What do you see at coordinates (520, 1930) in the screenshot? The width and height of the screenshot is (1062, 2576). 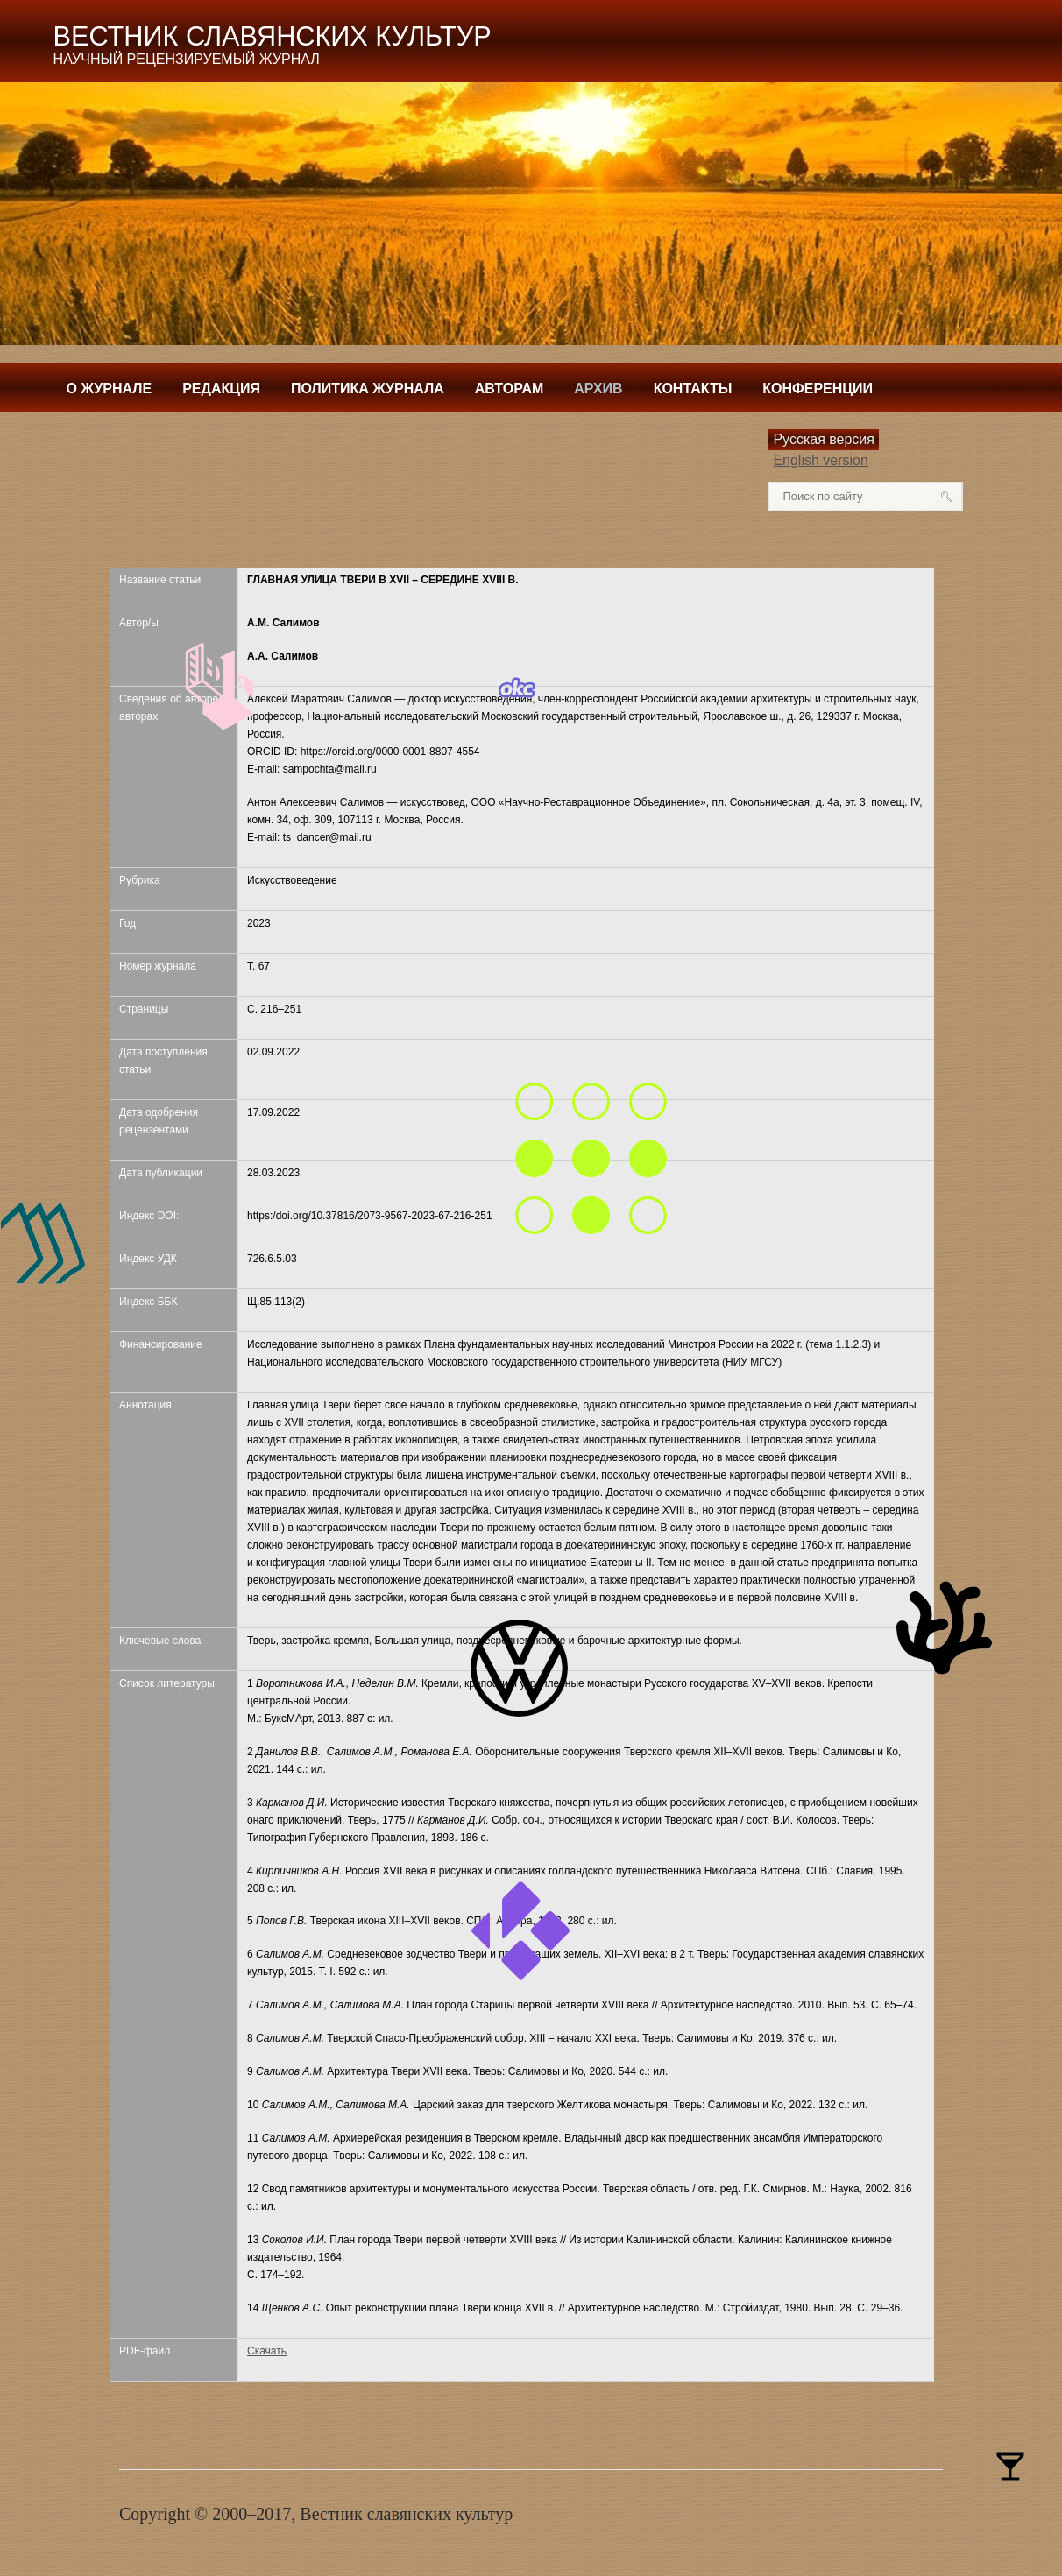 I see `open kodi media center app` at bounding box center [520, 1930].